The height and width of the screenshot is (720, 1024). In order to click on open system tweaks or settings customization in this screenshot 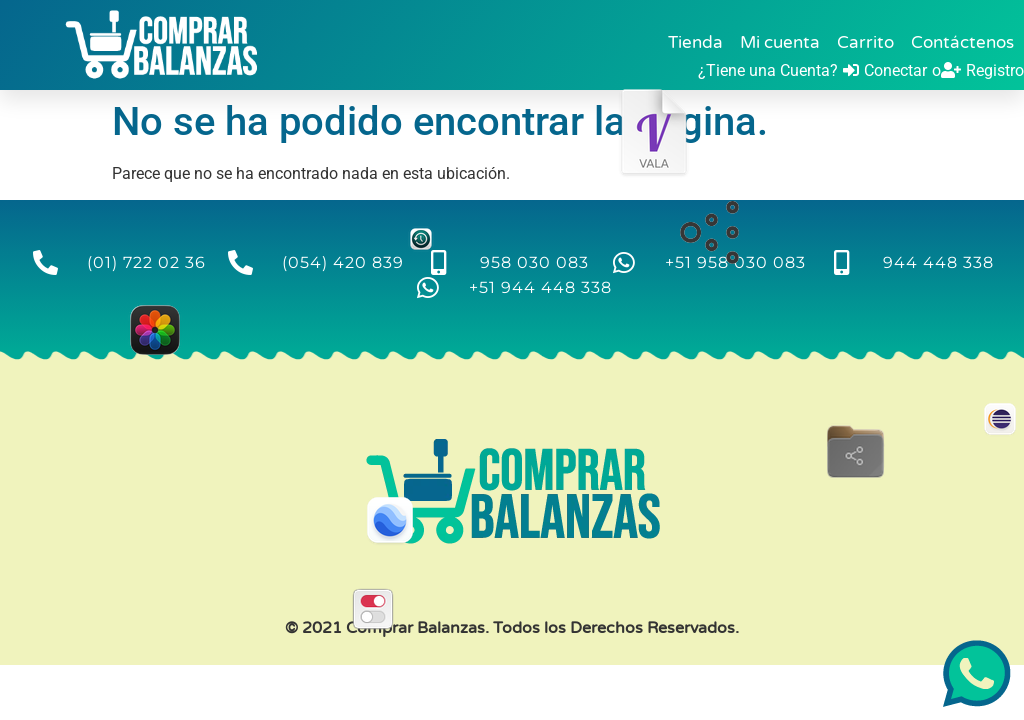, I will do `click(373, 609)`.